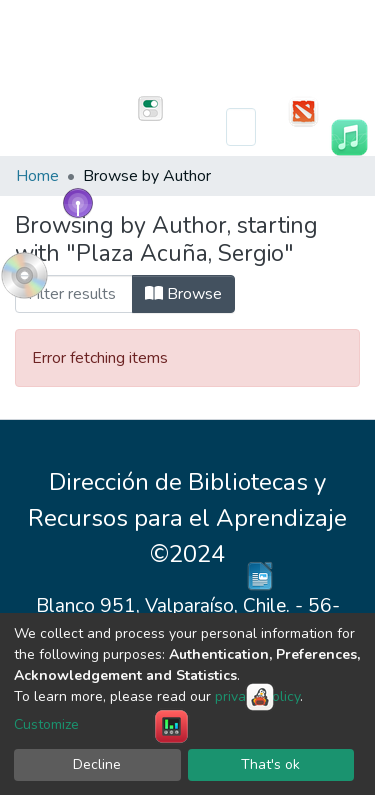  Describe the element at coordinates (150, 108) in the screenshot. I see `open gnome tweaks application` at that location.